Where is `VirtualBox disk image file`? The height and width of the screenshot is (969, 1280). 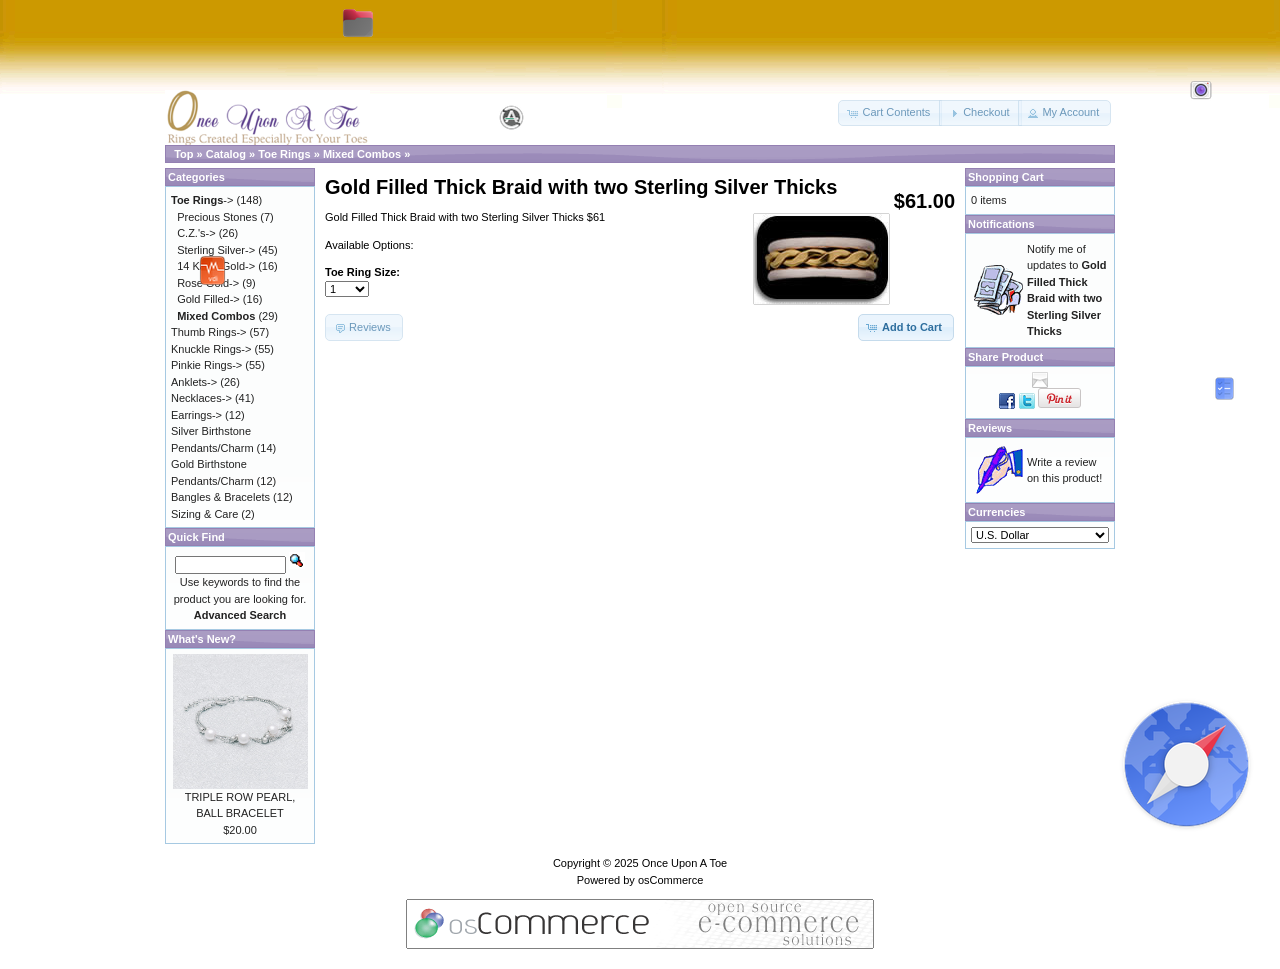 VirtualBox disk image file is located at coordinates (212, 270).